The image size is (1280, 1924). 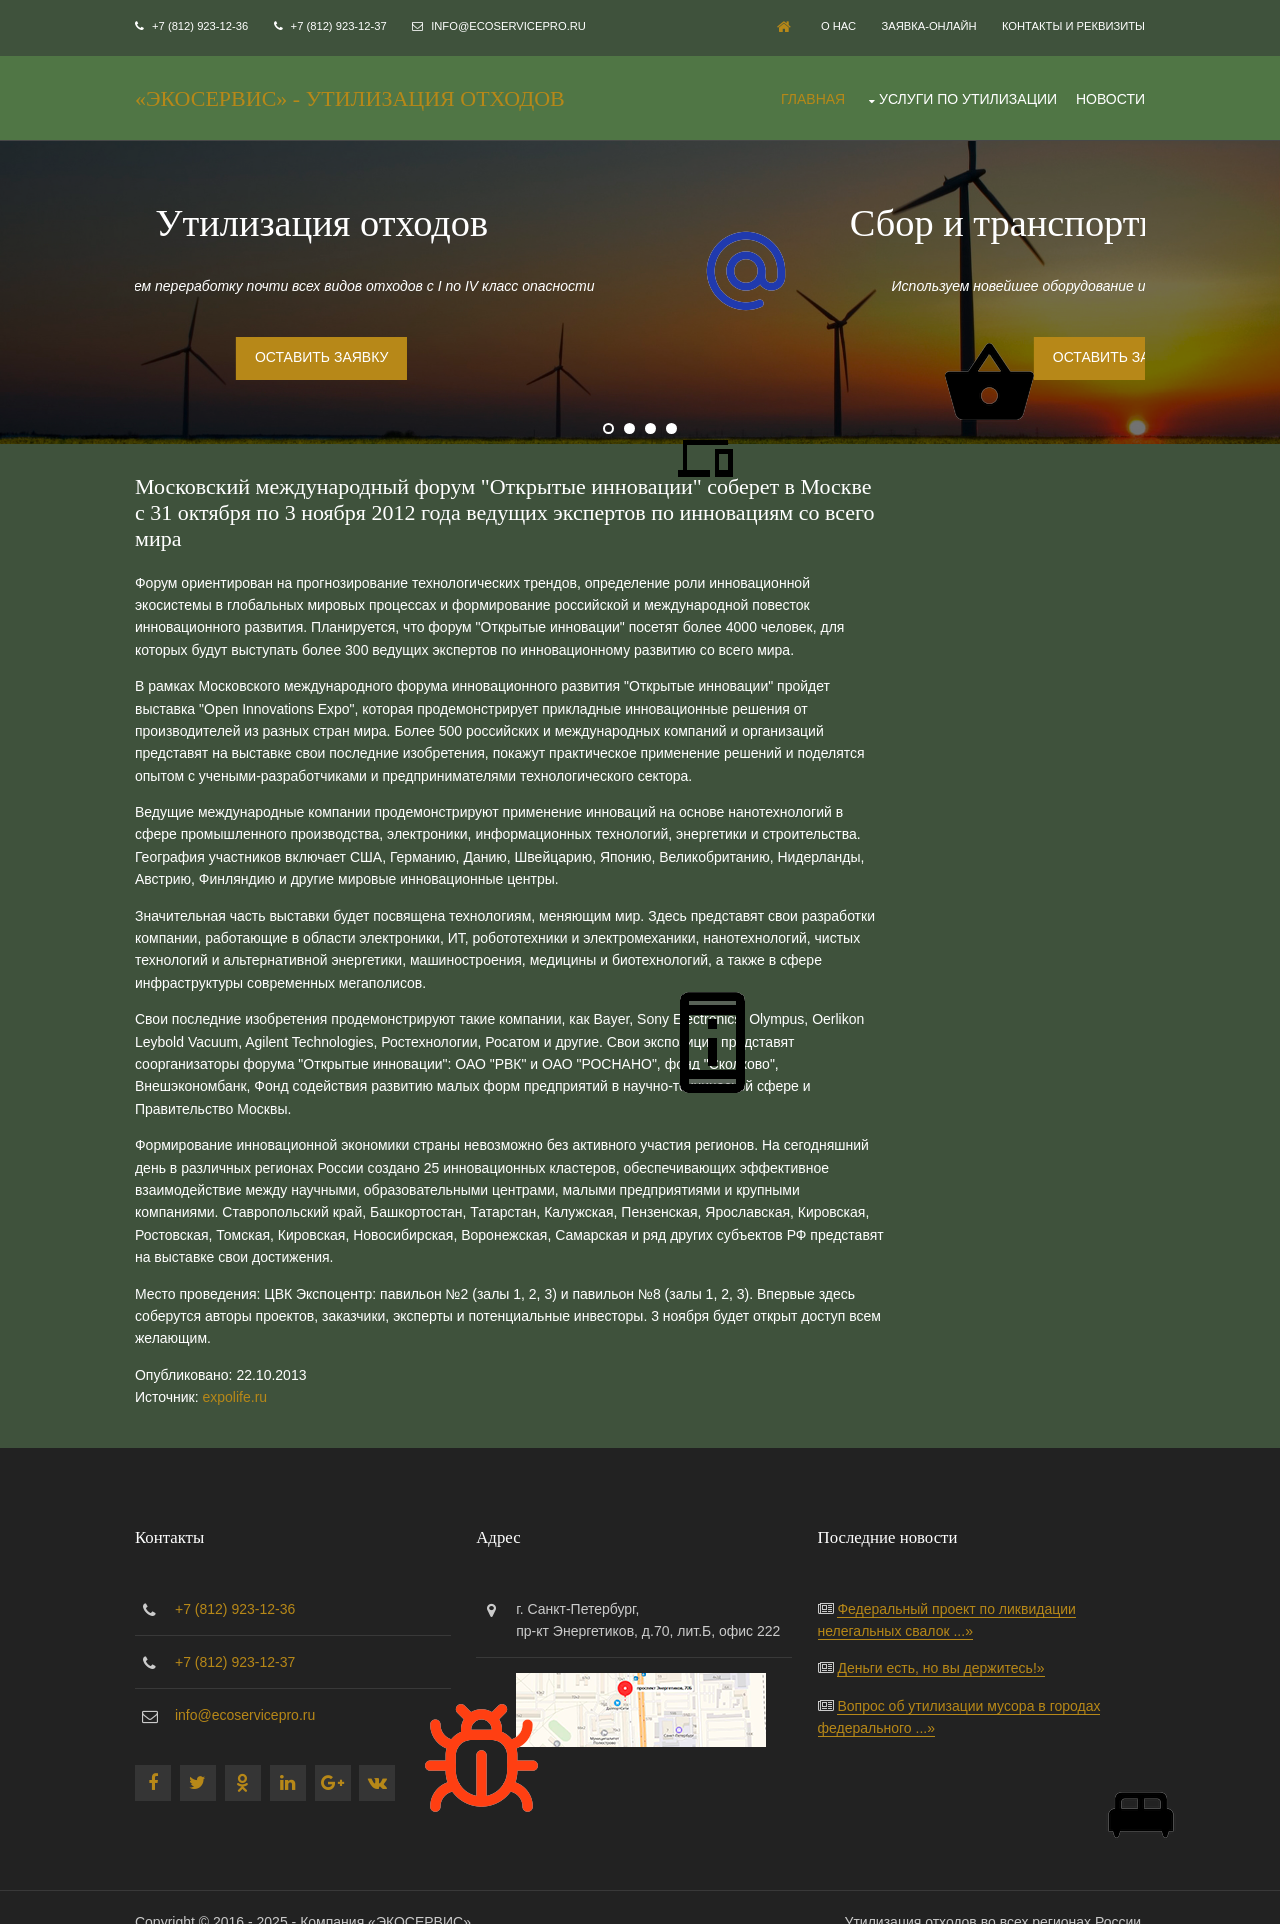 What do you see at coordinates (746, 271) in the screenshot?
I see `mention a user in a post or comment` at bounding box center [746, 271].